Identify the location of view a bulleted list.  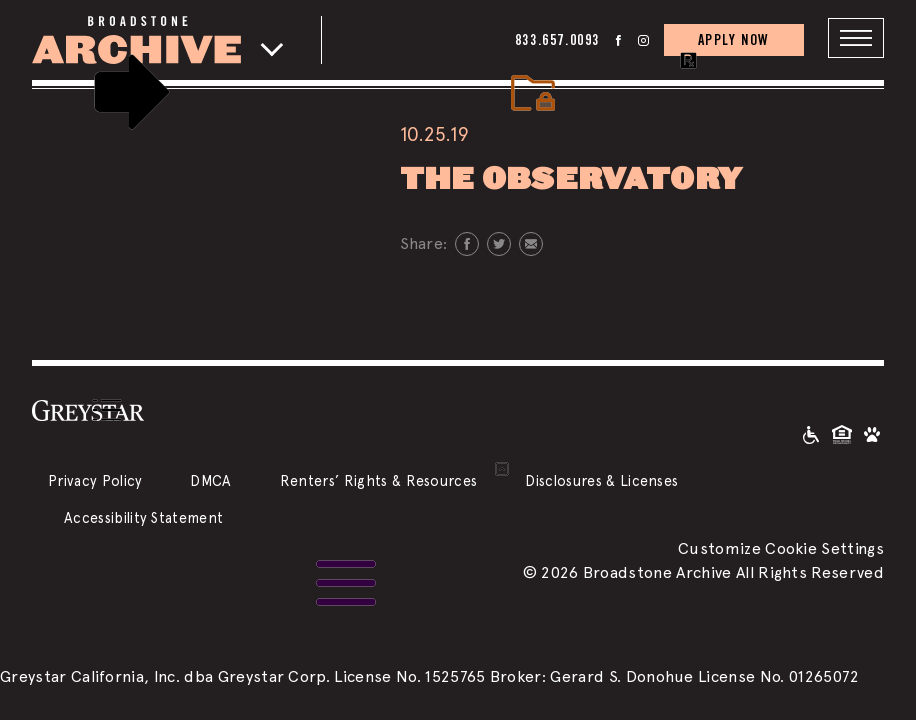
(107, 410).